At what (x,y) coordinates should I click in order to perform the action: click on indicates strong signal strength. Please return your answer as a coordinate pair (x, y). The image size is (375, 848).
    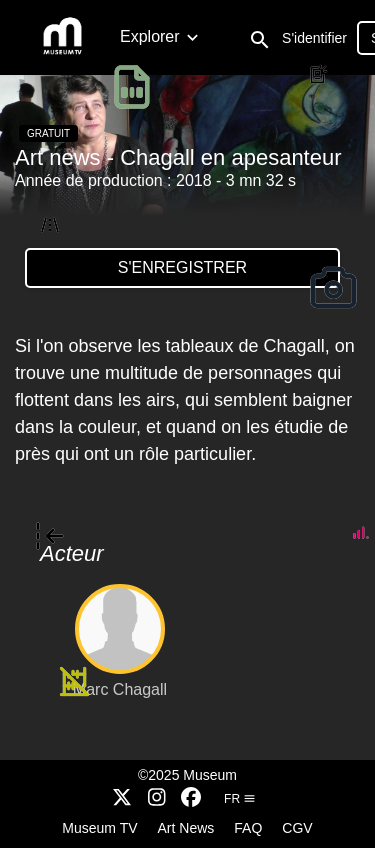
    Looking at the image, I should click on (361, 531).